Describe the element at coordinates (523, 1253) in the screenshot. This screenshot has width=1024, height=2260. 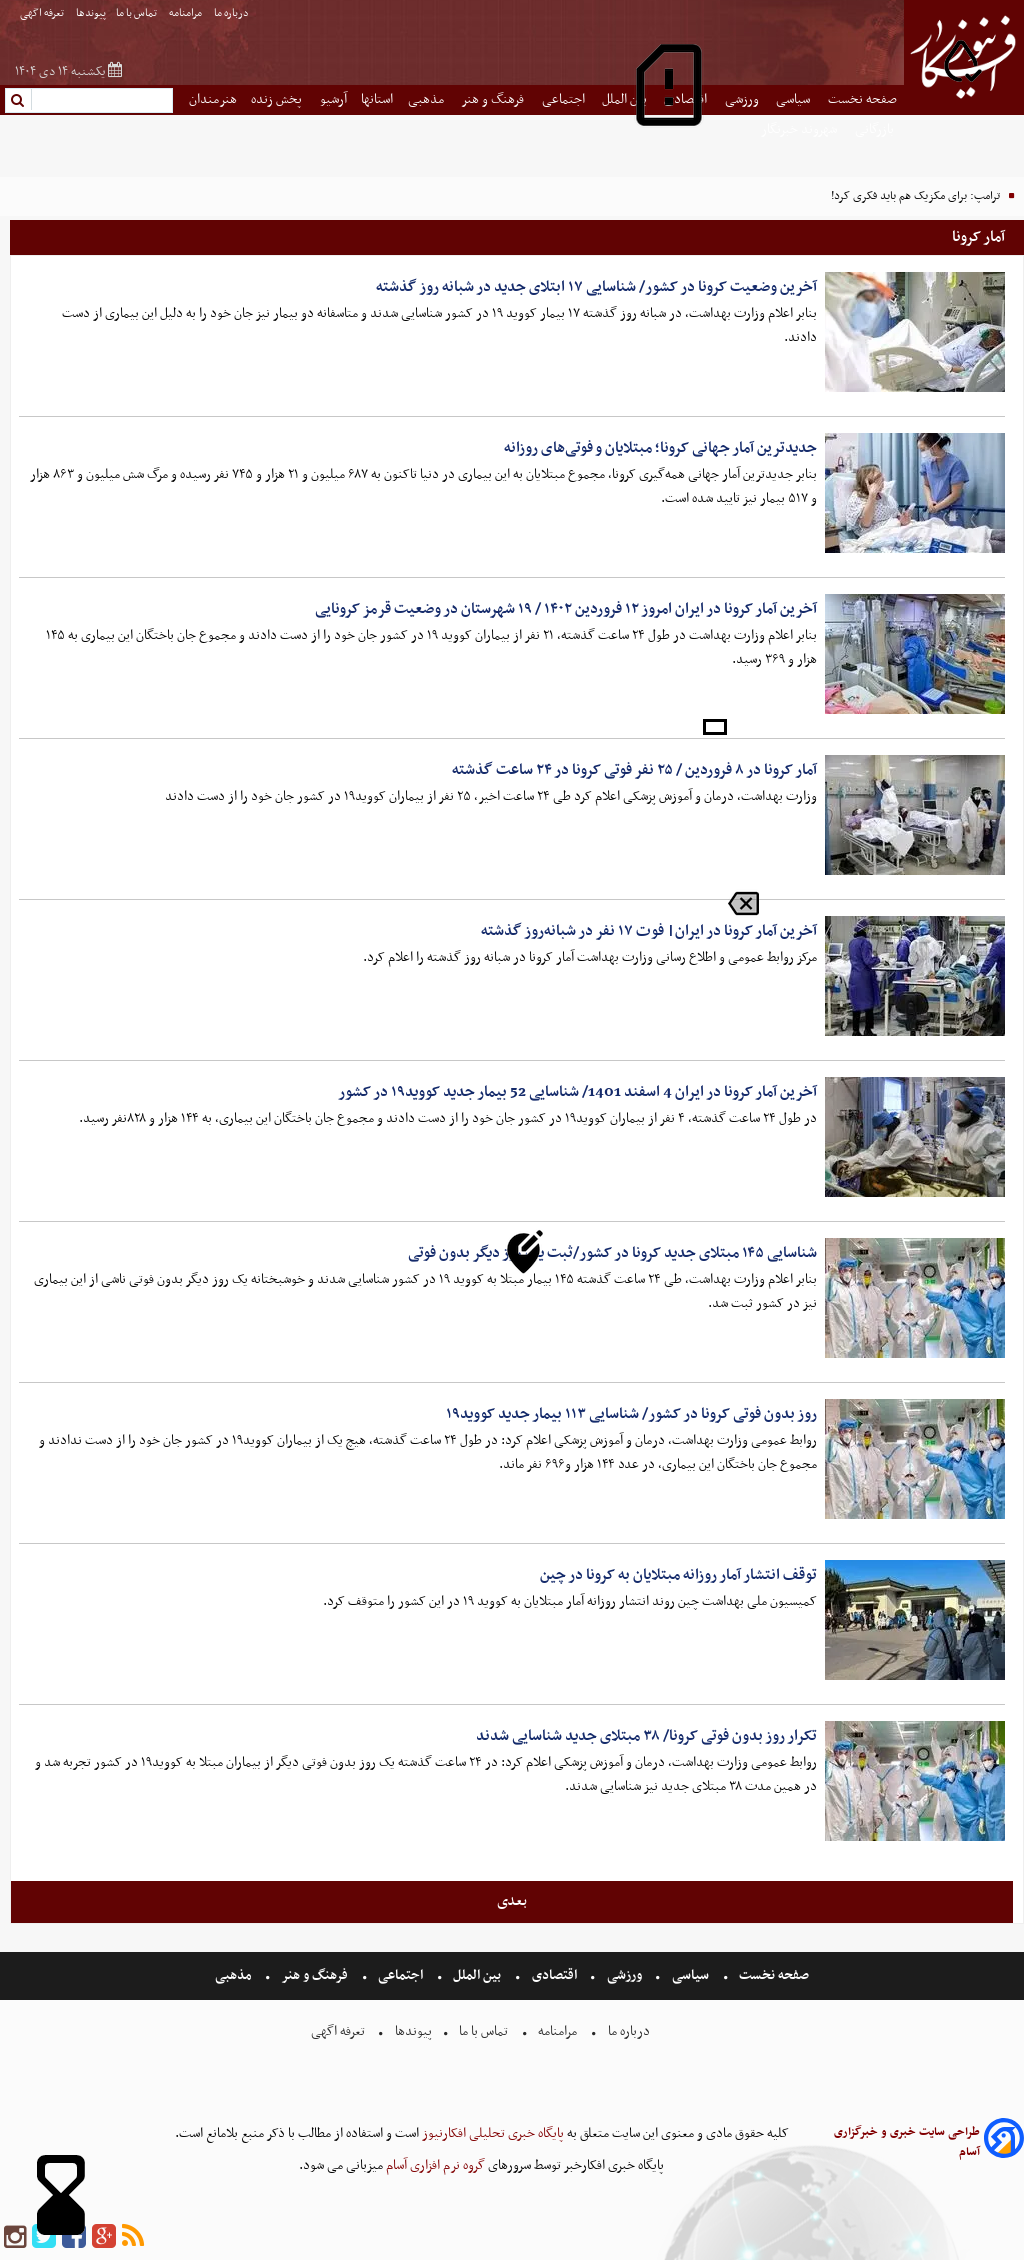
I see `edit a saved location` at that location.